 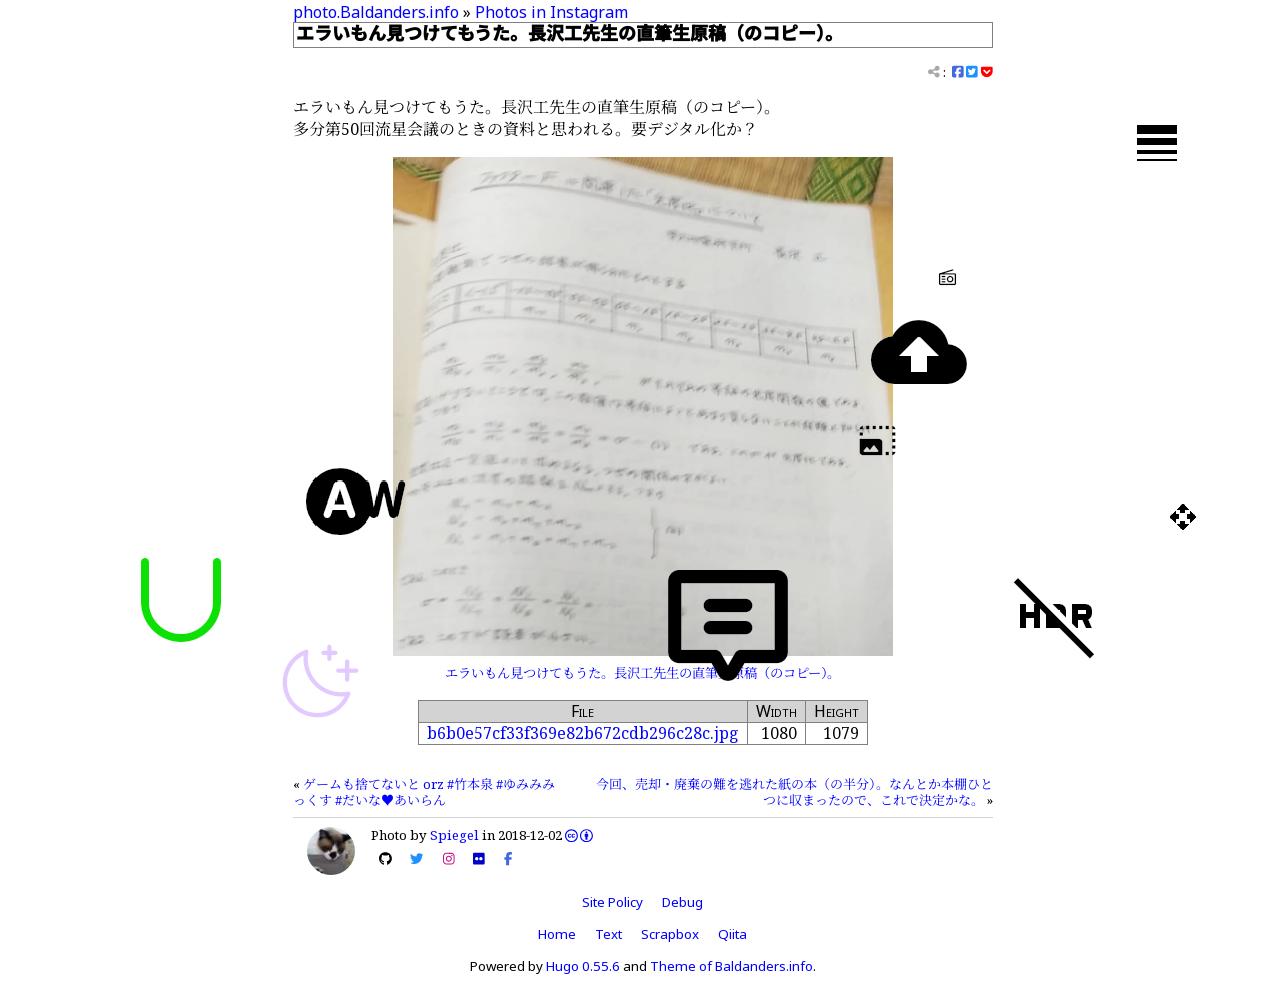 What do you see at coordinates (1183, 517) in the screenshot?
I see `move or drag this element freely` at bounding box center [1183, 517].